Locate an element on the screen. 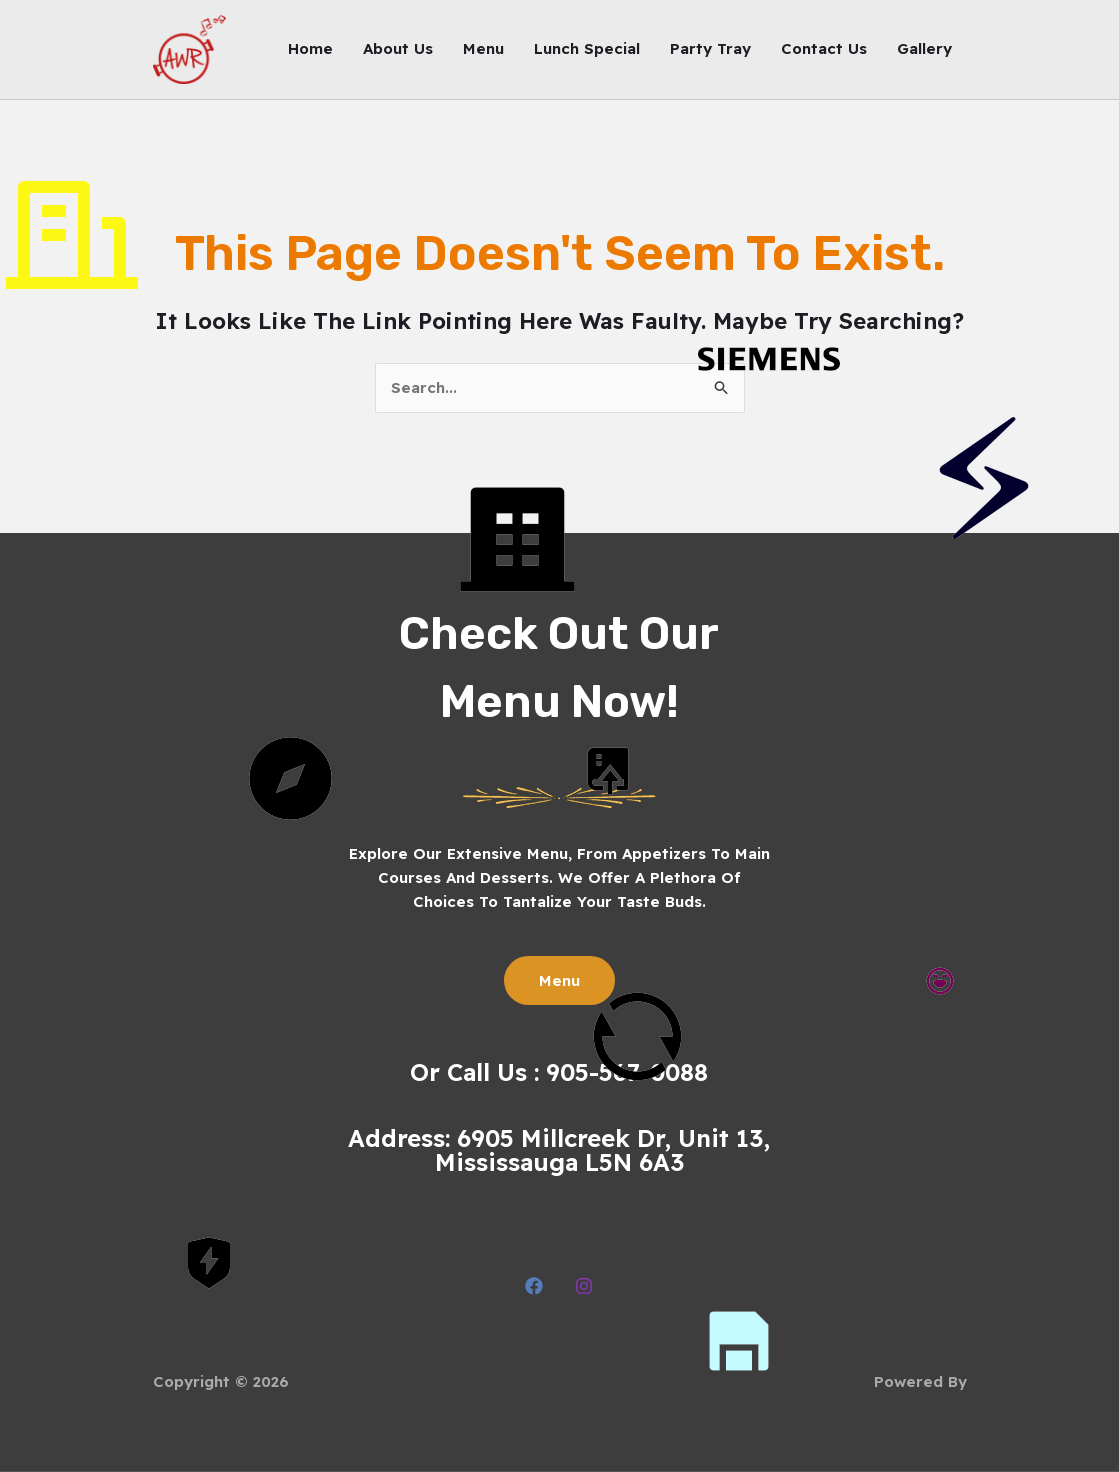 The width and height of the screenshot is (1119, 1472). add a laughing reaction to a message is located at coordinates (940, 981).